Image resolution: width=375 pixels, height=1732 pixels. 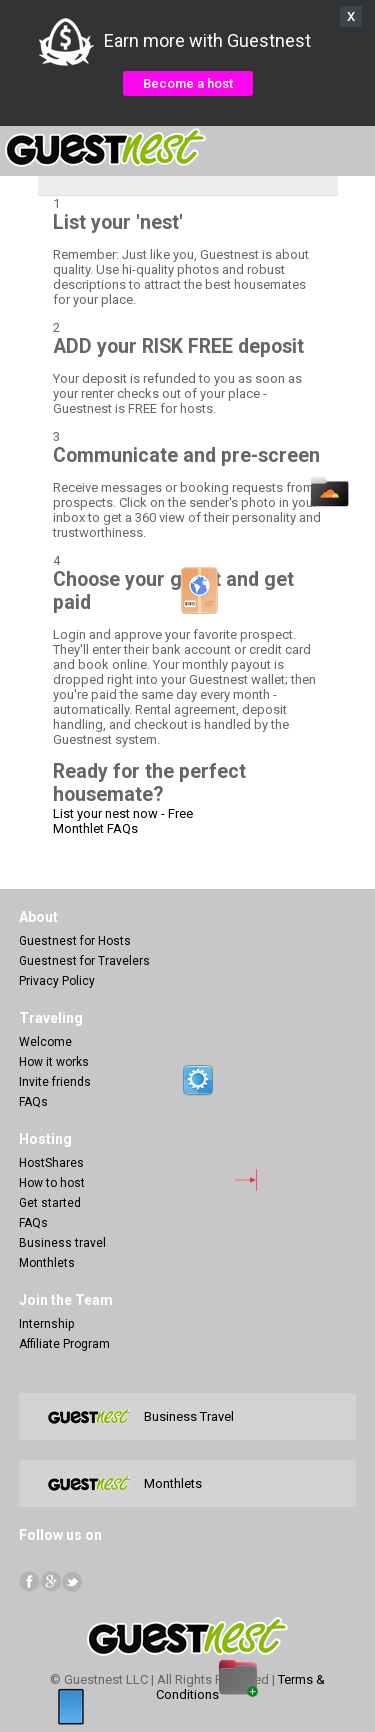 What do you see at coordinates (199, 590) in the screenshot?
I see `indicates package cache is being updated` at bounding box center [199, 590].